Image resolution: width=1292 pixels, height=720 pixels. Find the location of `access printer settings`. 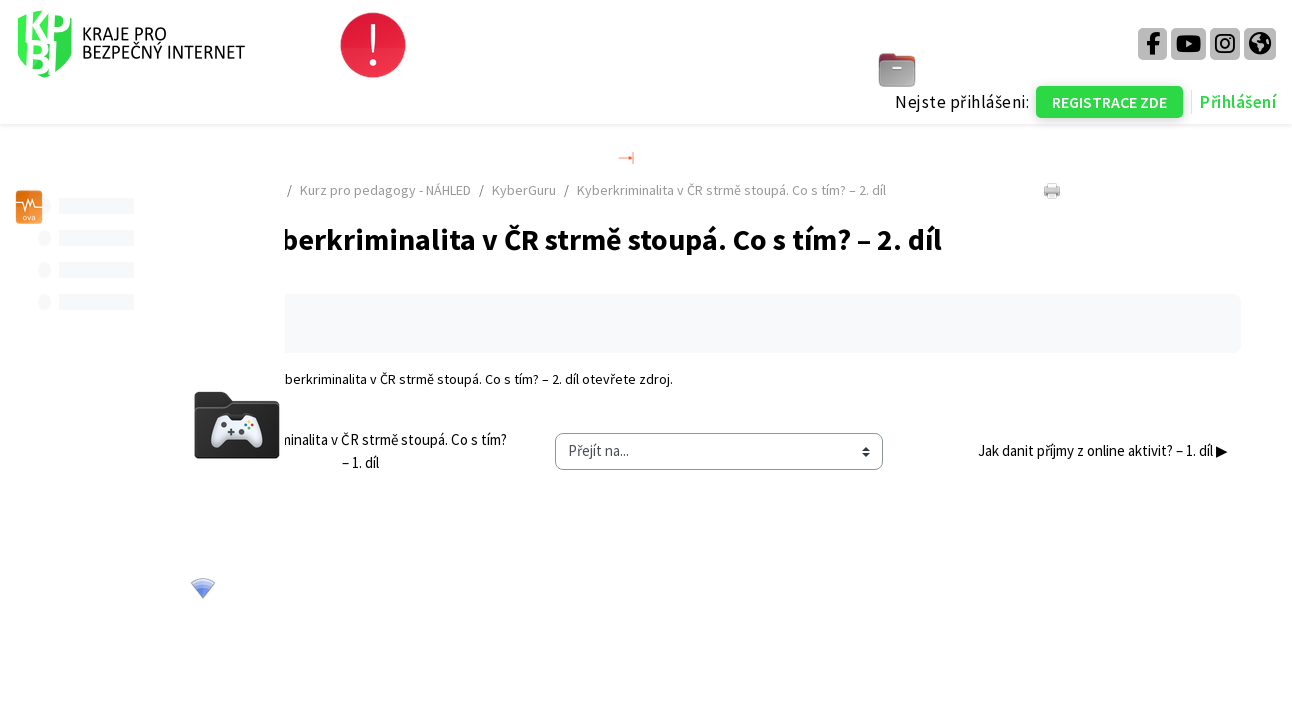

access printer settings is located at coordinates (1052, 191).